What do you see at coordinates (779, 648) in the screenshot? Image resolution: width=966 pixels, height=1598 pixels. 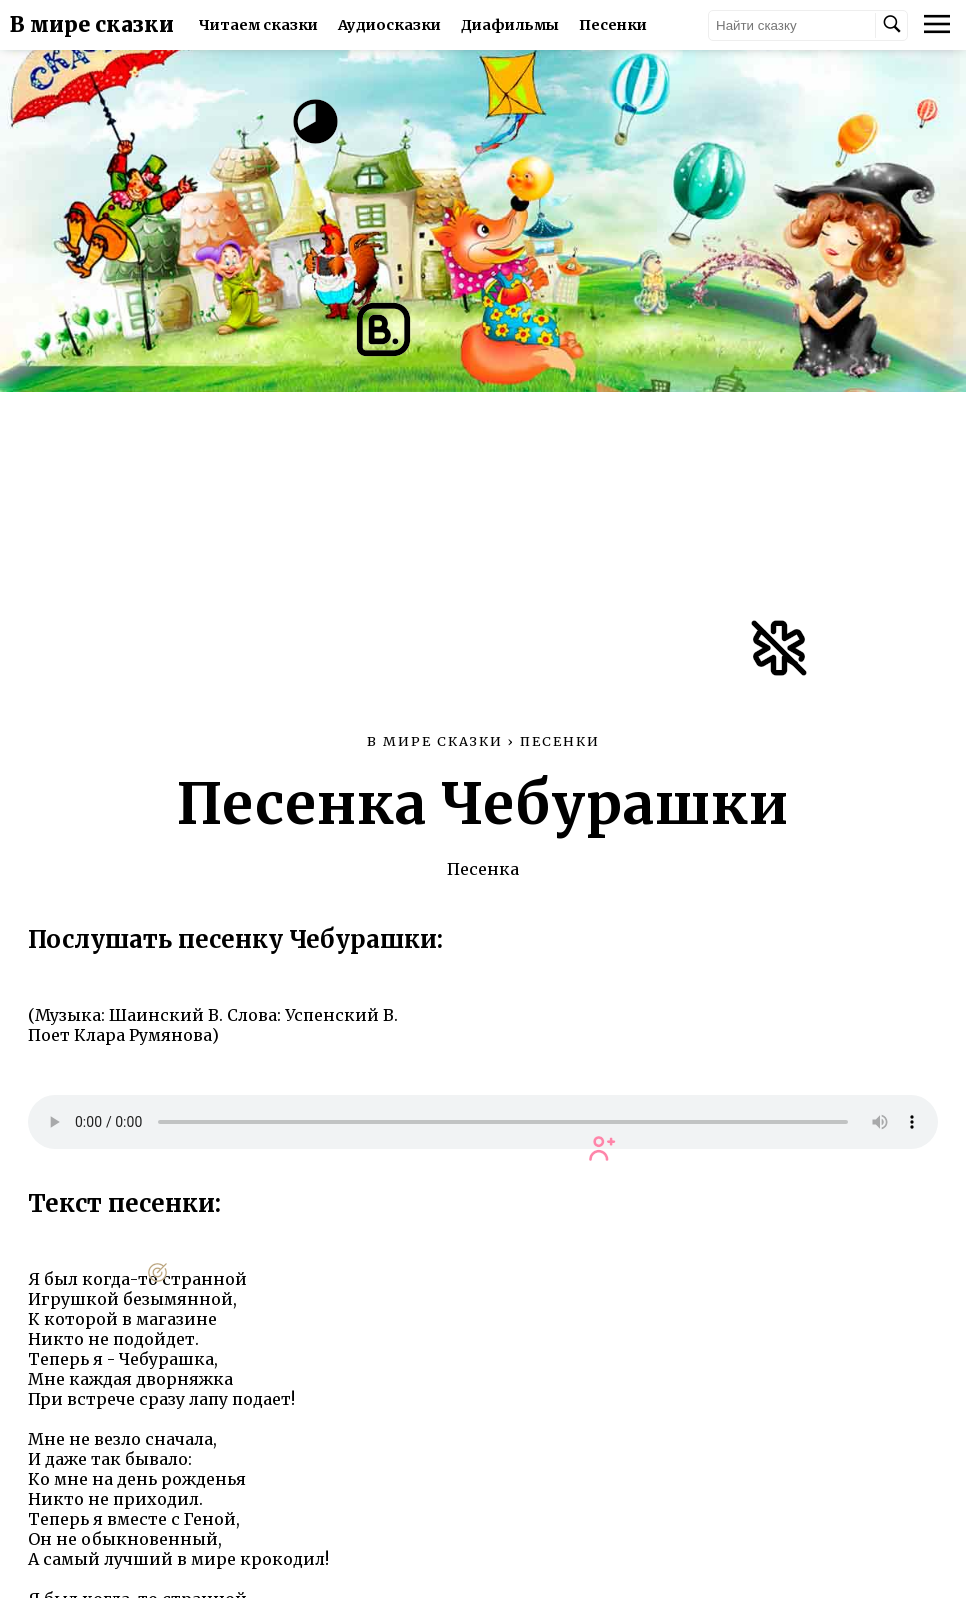 I see `medical services unavailable` at bounding box center [779, 648].